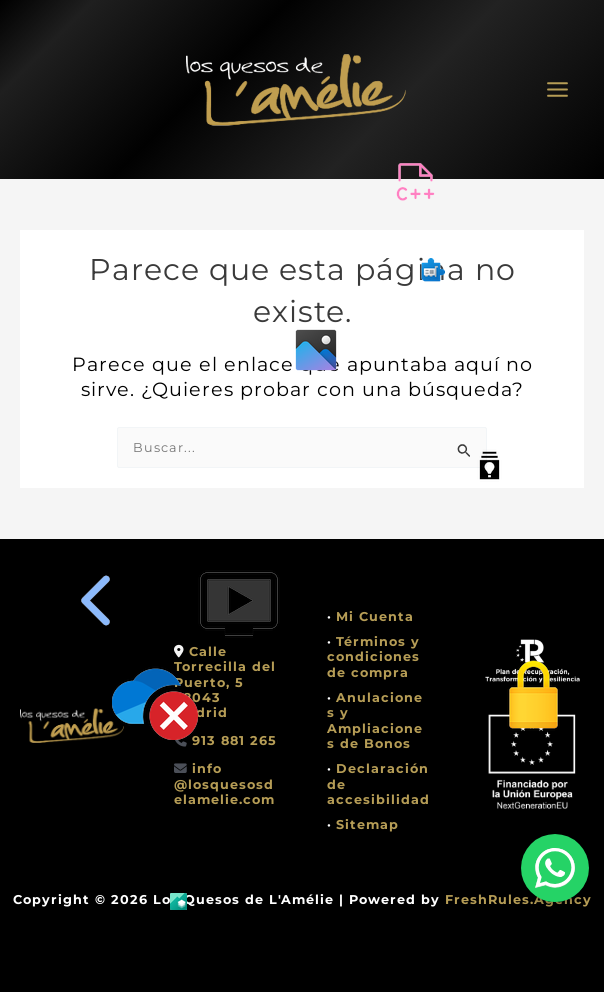 Image resolution: width=604 pixels, height=992 pixels. What do you see at coordinates (432, 270) in the screenshot?
I see `open compatibility settings for apps` at bounding box center [432, 270].